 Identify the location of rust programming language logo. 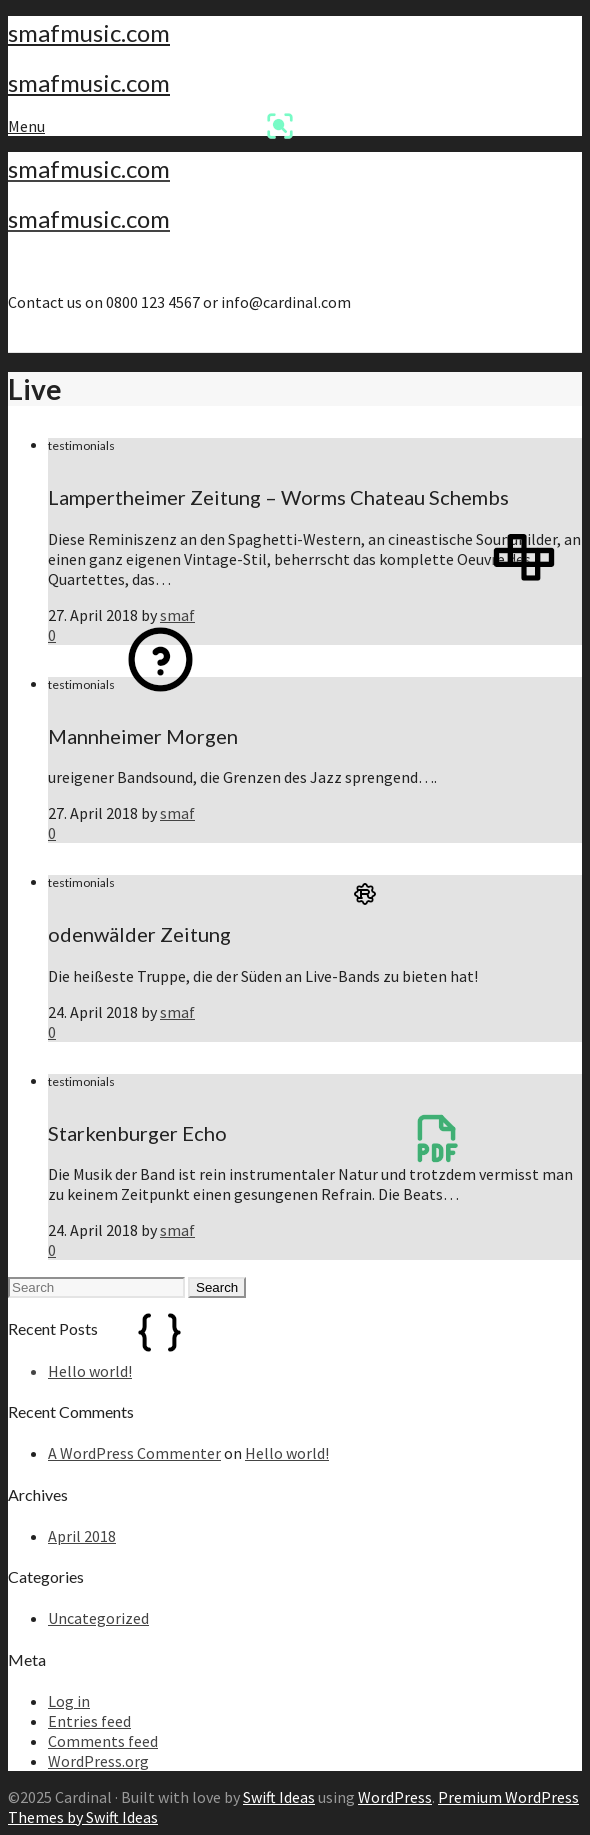
(365, 894).